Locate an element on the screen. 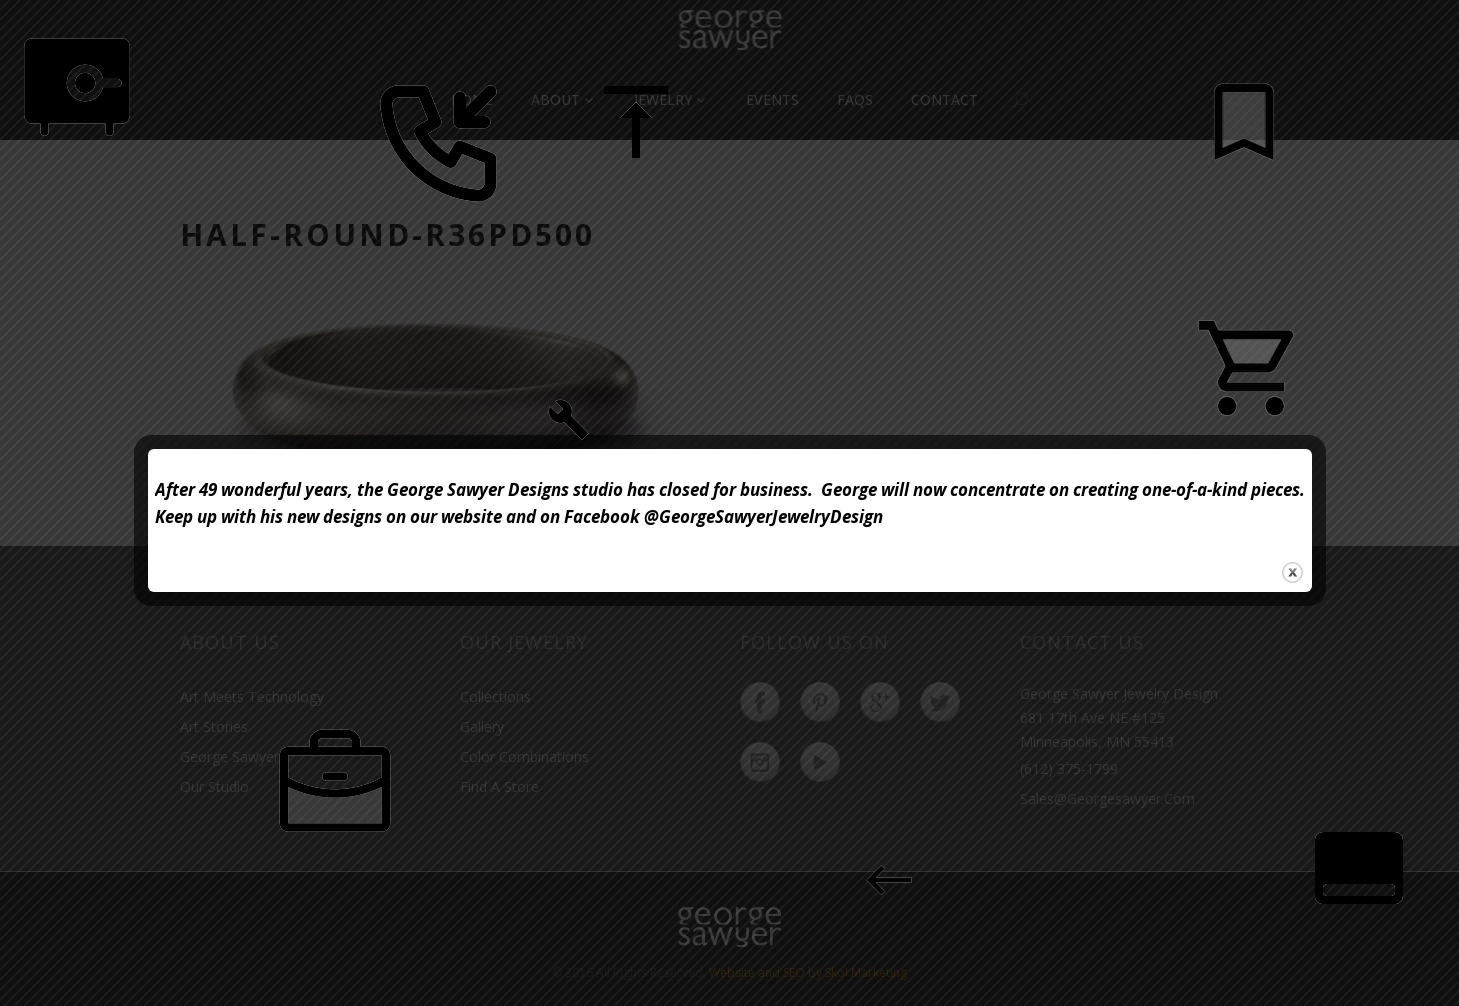 The image size is (1459, 1006). align content to top is located at coordinates (636, 122).